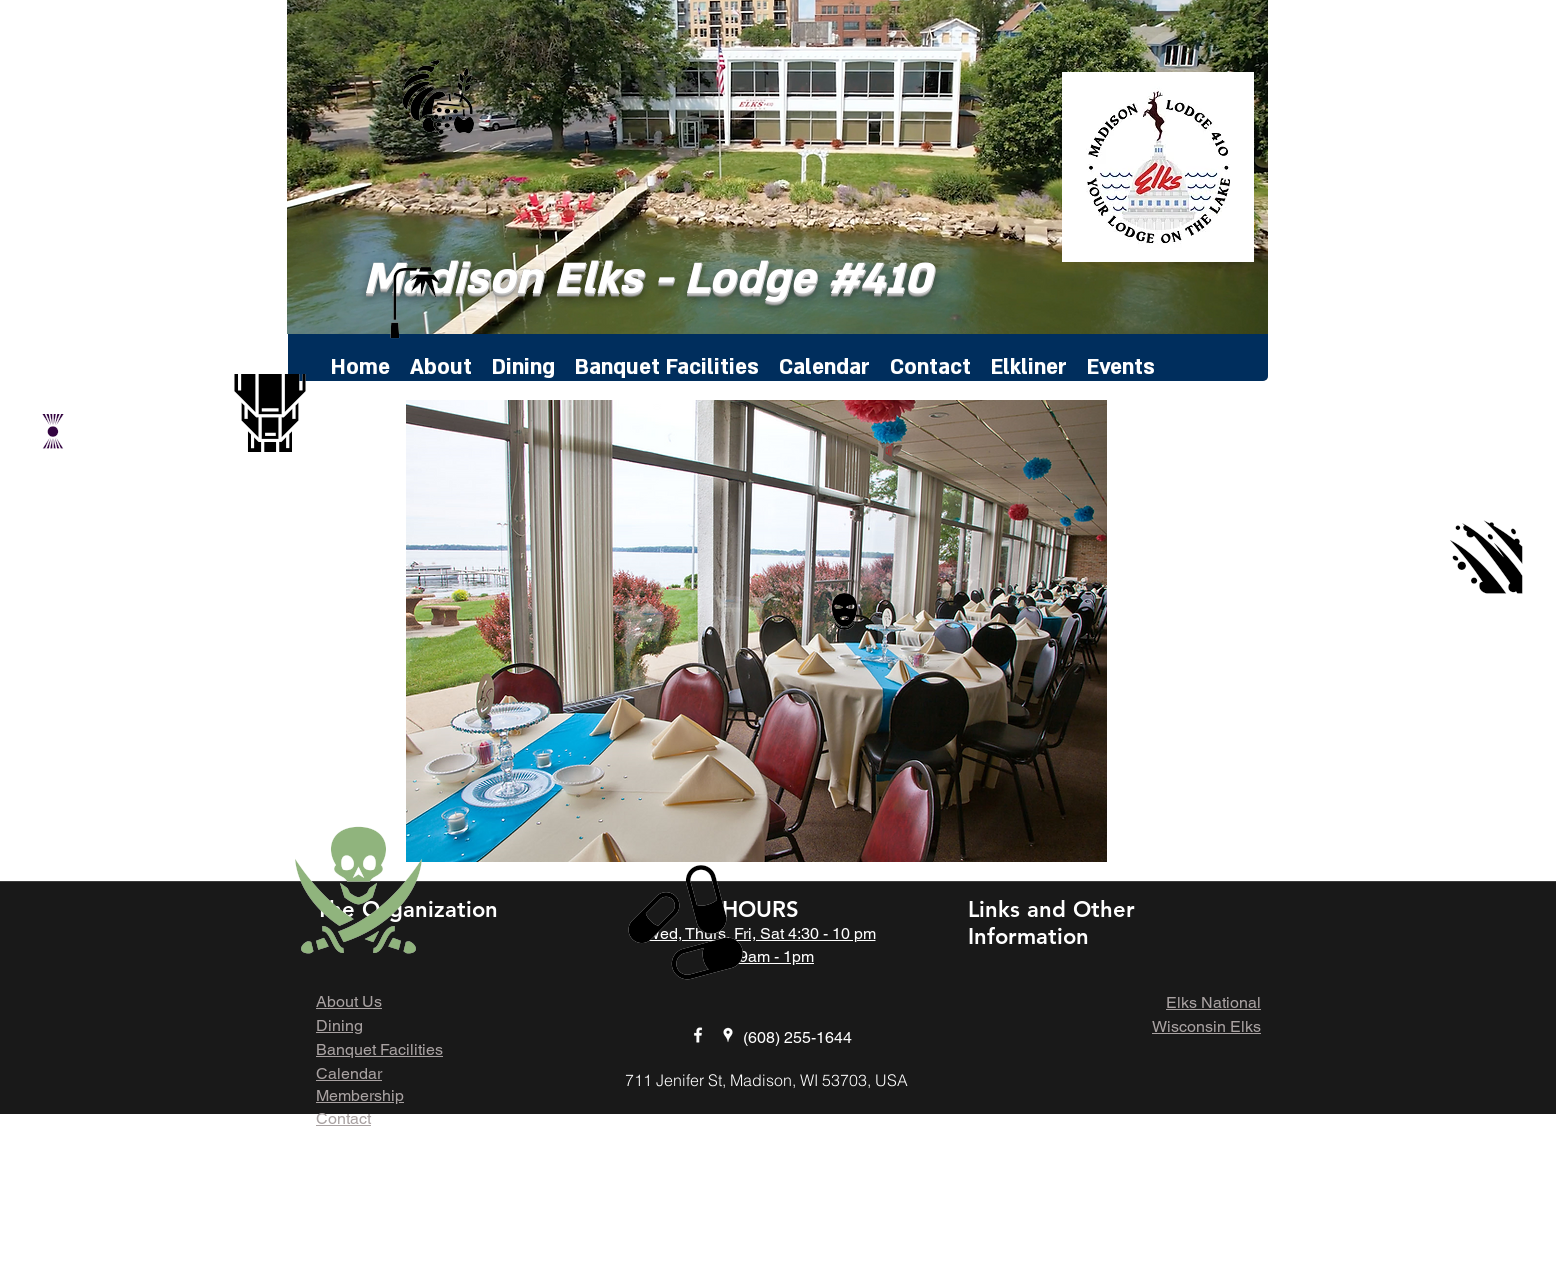  I want to click on select balaclava or ski mask headgear, so click(844, 611).